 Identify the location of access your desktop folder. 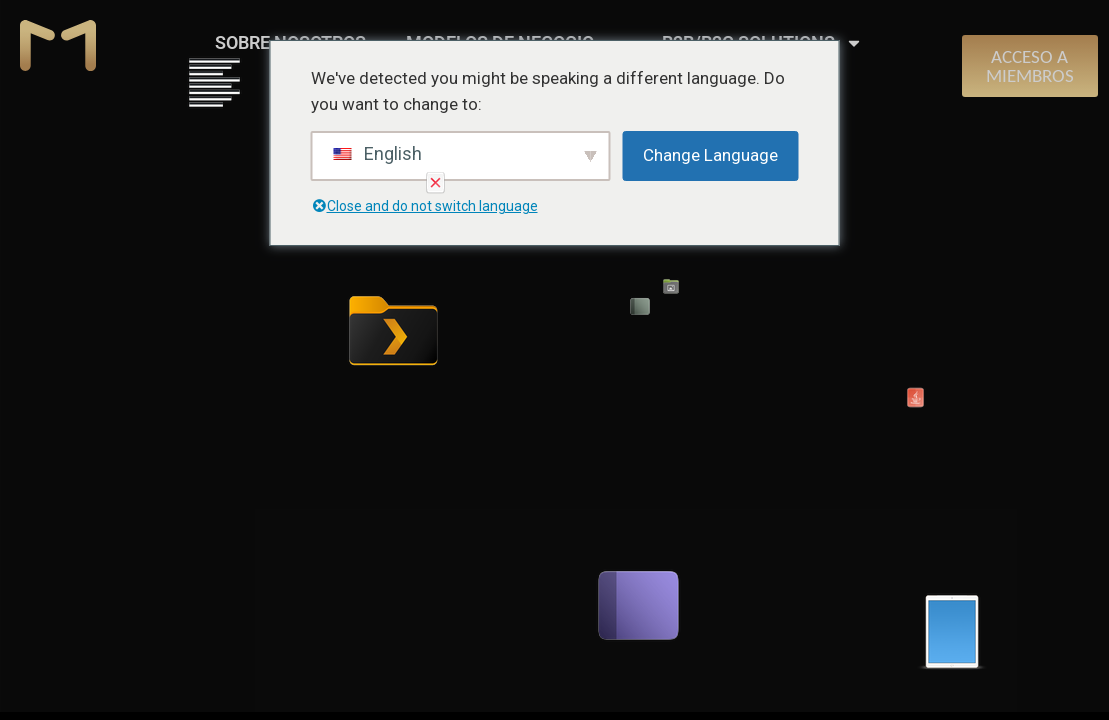
(640, 306).